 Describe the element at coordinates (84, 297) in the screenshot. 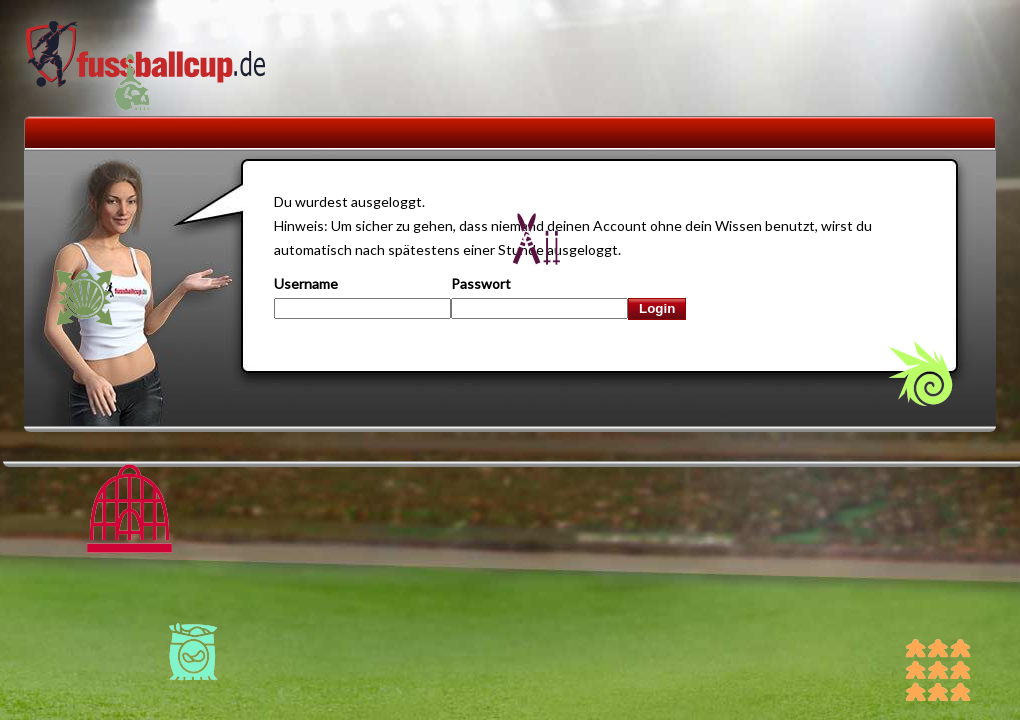

I see `share or broadcast game achievement` at that location.